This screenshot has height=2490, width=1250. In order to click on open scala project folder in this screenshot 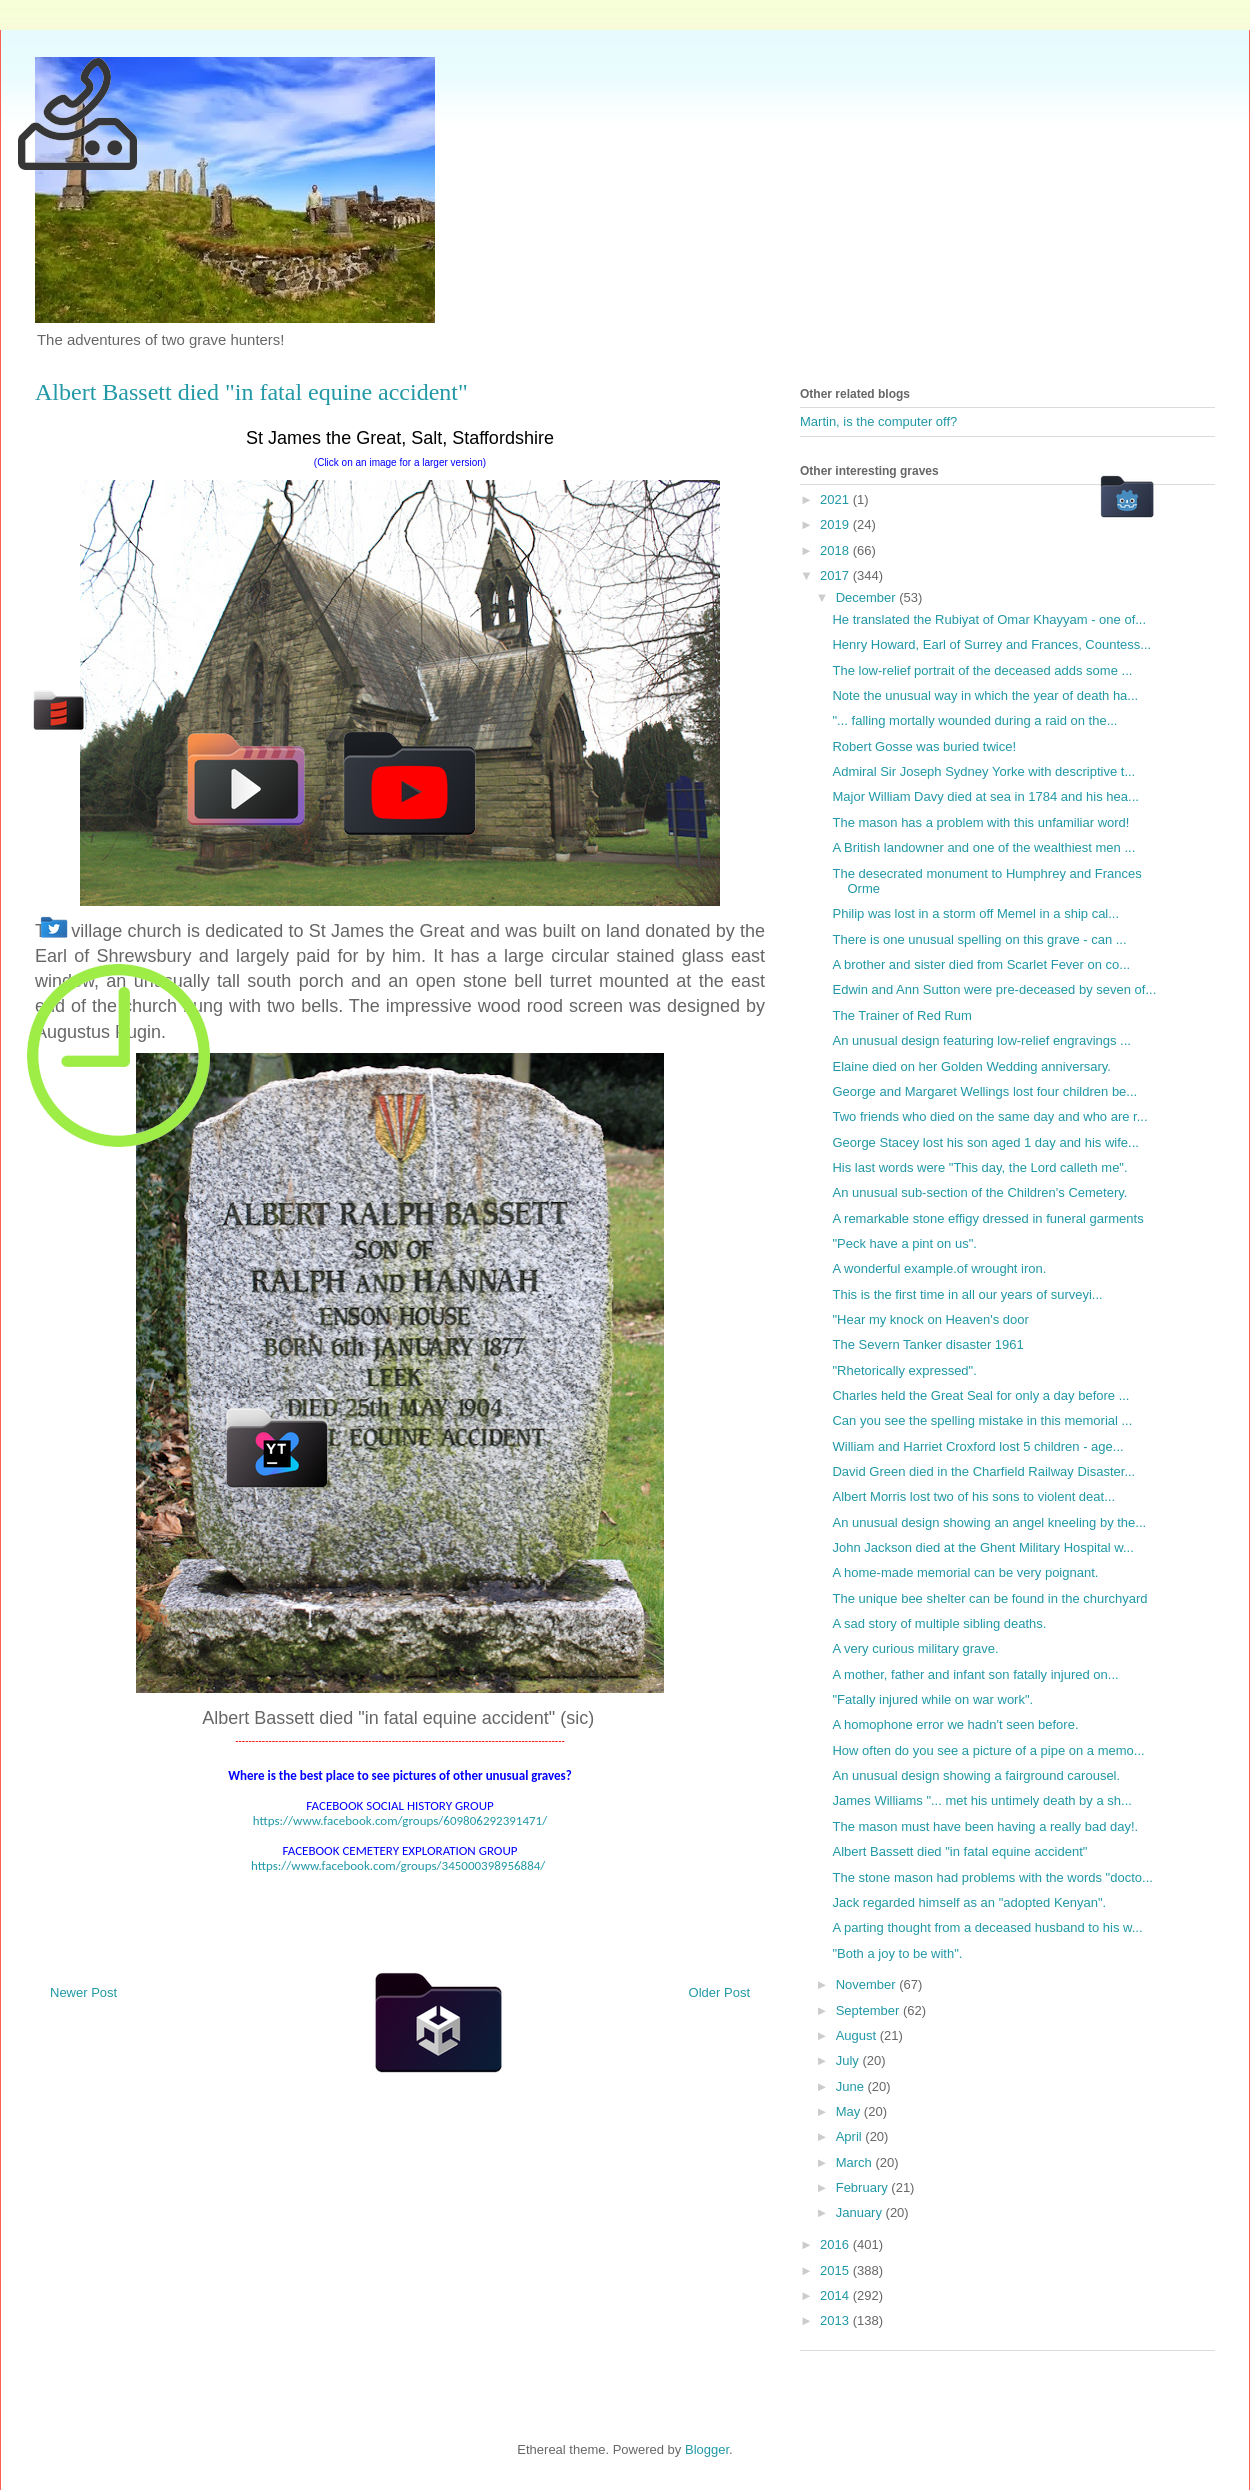, I will do `click(58, 711)`.